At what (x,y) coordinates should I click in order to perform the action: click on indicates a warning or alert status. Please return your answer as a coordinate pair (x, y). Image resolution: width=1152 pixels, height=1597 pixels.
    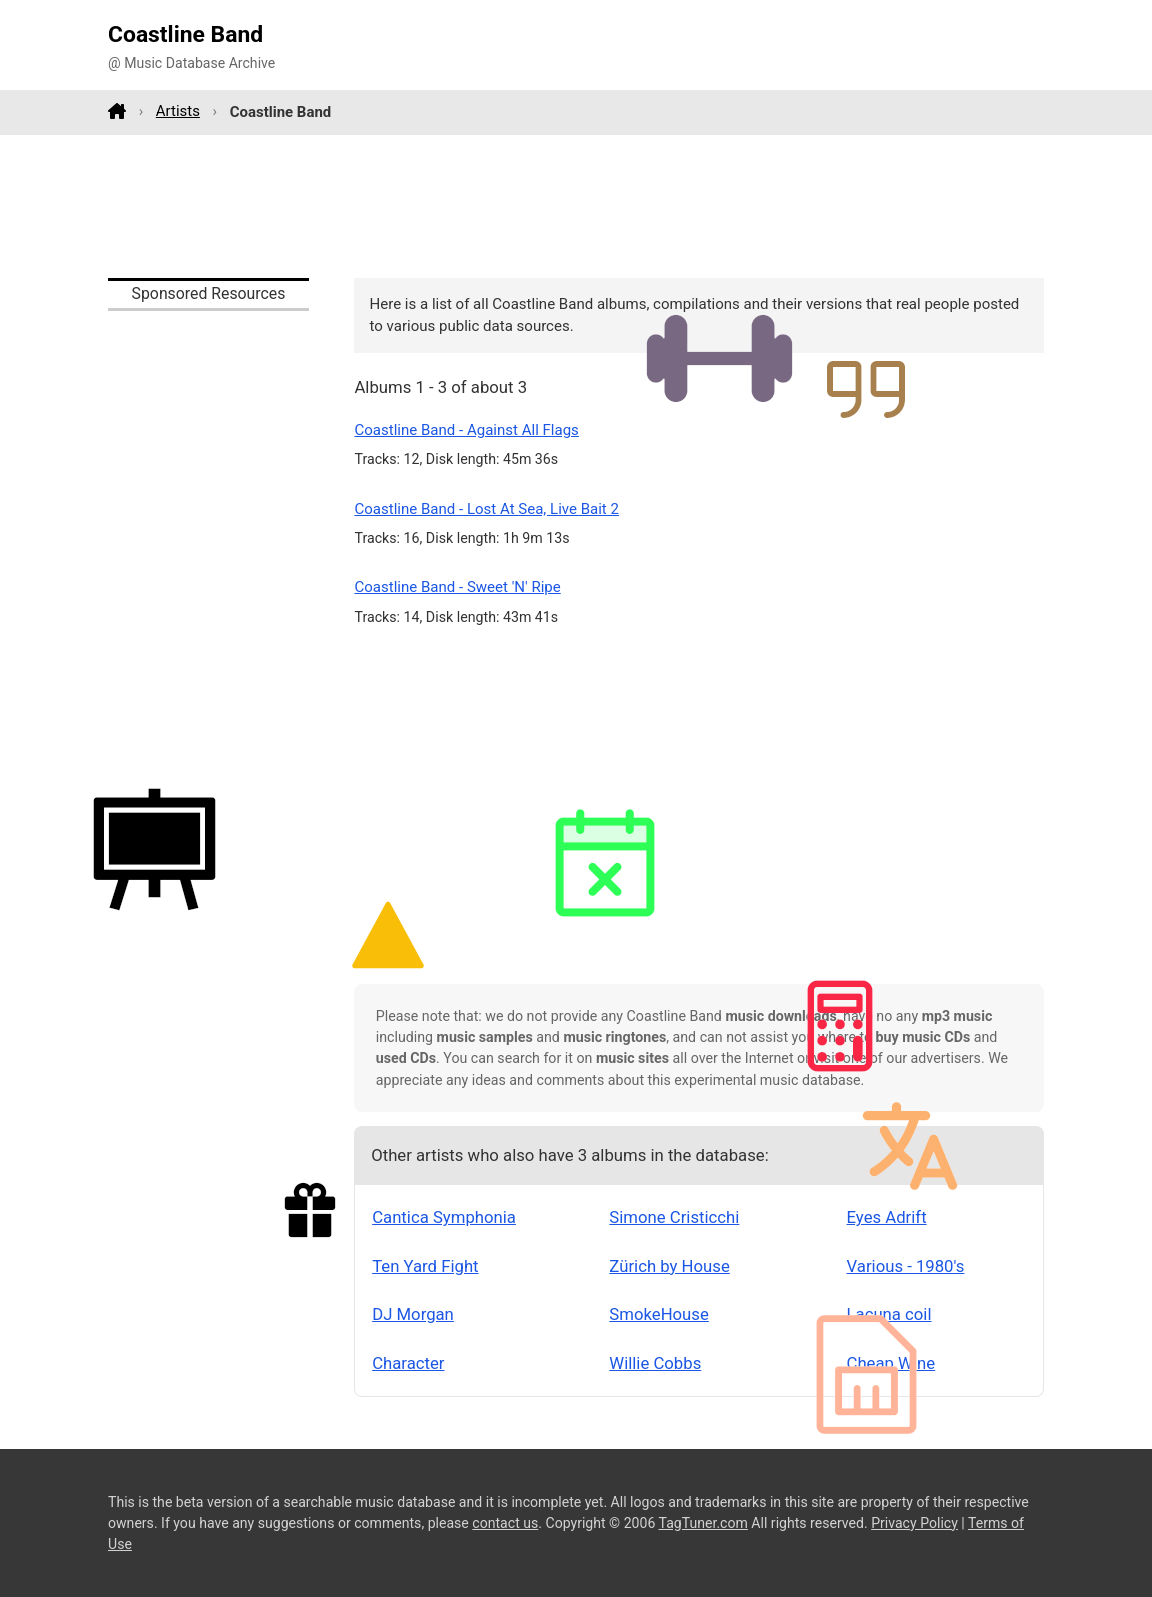
    Looking at the image, I should click on (388, 935).